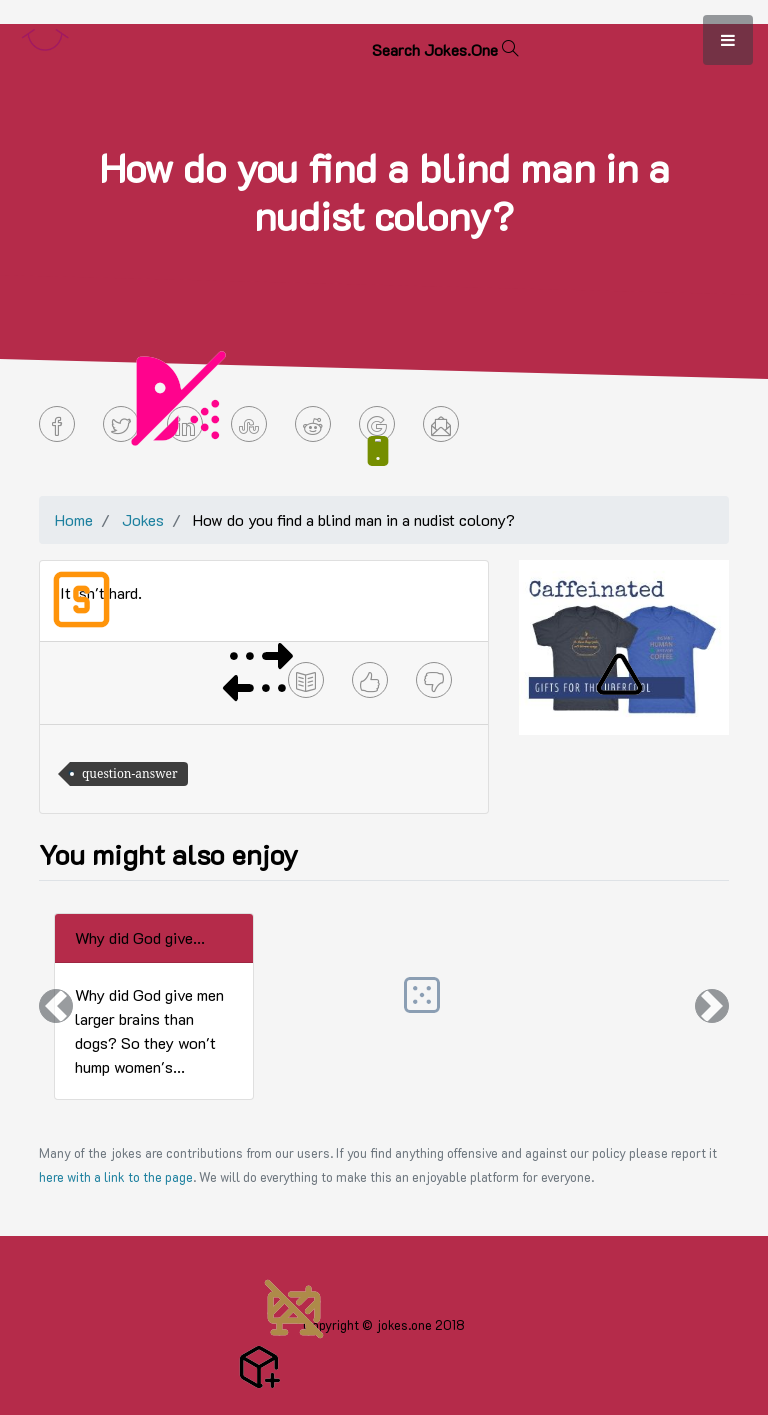 The image size is (768, 1415). Describe the element at coordinates (258, 672) in the screenshot. I see `view multiple stops on a route` at that location.